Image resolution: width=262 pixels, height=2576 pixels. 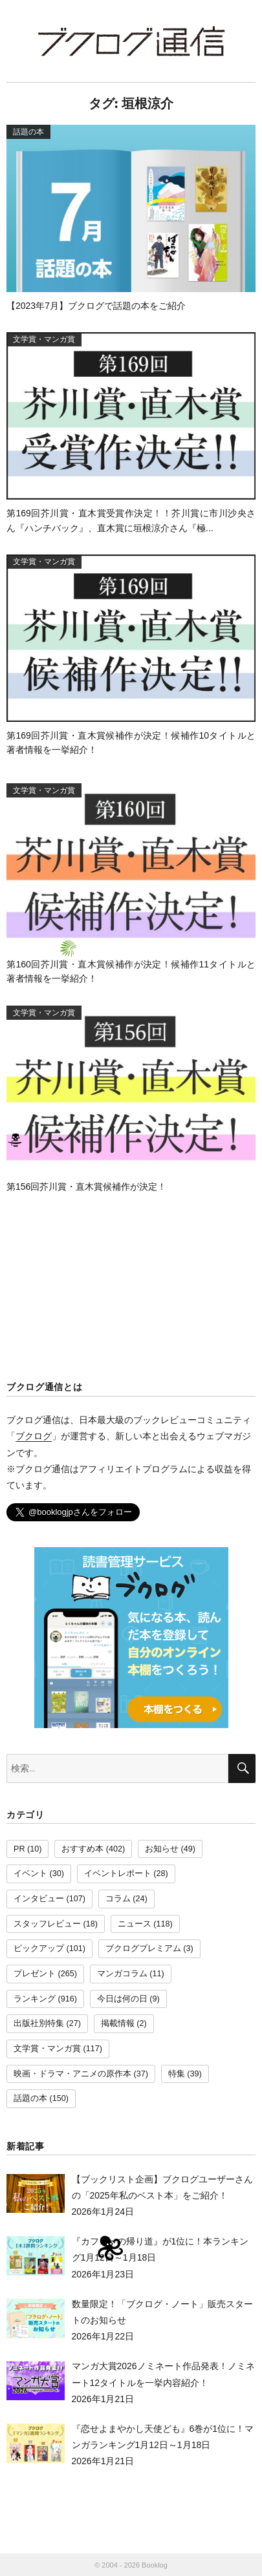 What do you see at coordinates (68, 948) in the screenshot?
I see `select native american or tribal theme` at bounding box center [68, 948].